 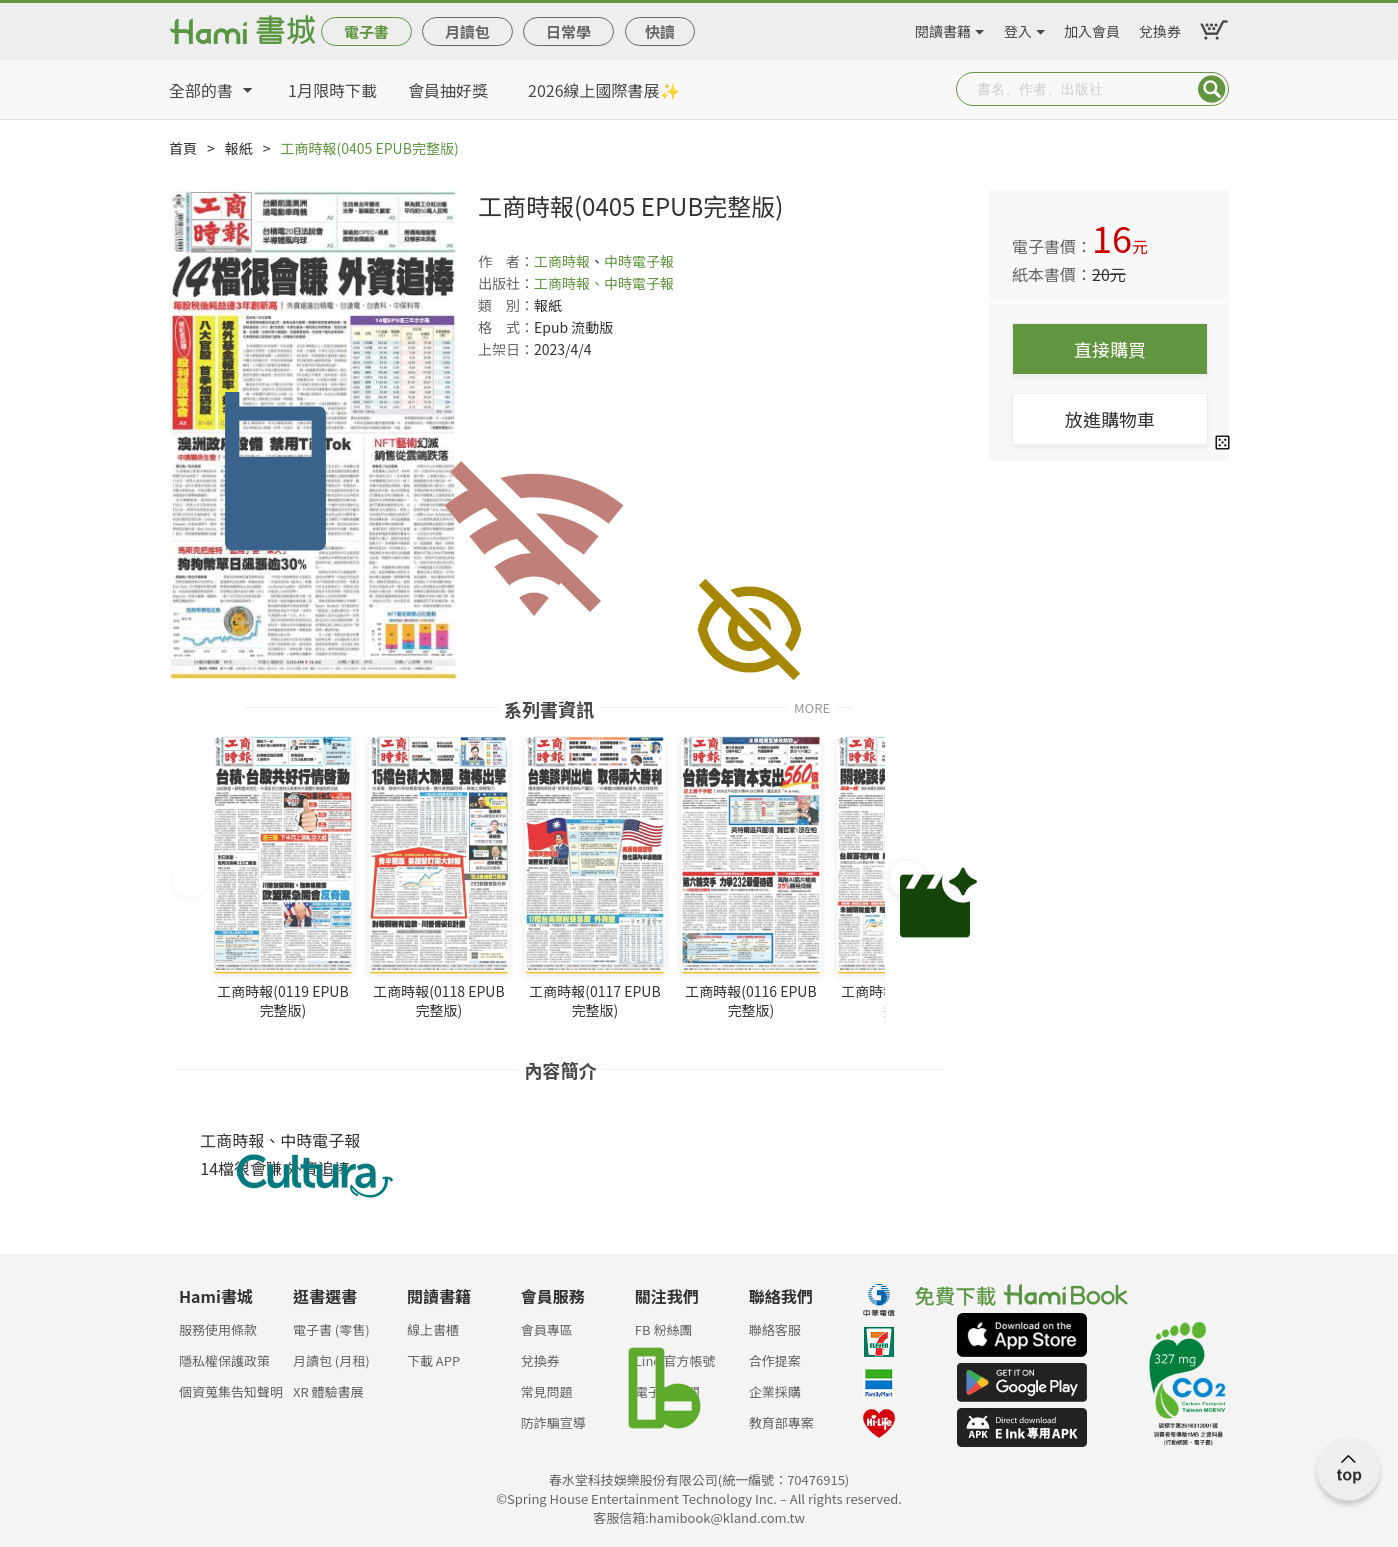 What do you see at coordinates (315, 1176) in the screenshot?
I see `navigate to the Cultura website or app` at bounding box center [315, 1176].